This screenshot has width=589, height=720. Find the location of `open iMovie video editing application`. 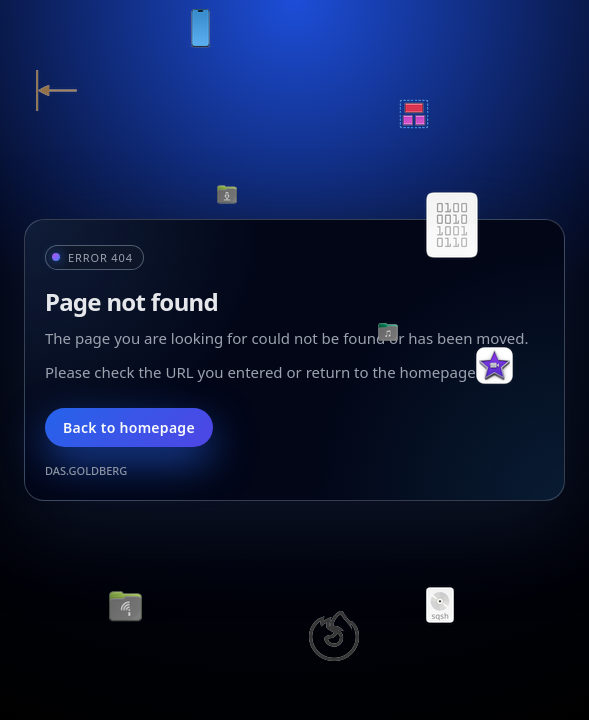

open iMovie video editing application is located at coordinates (494, 365).